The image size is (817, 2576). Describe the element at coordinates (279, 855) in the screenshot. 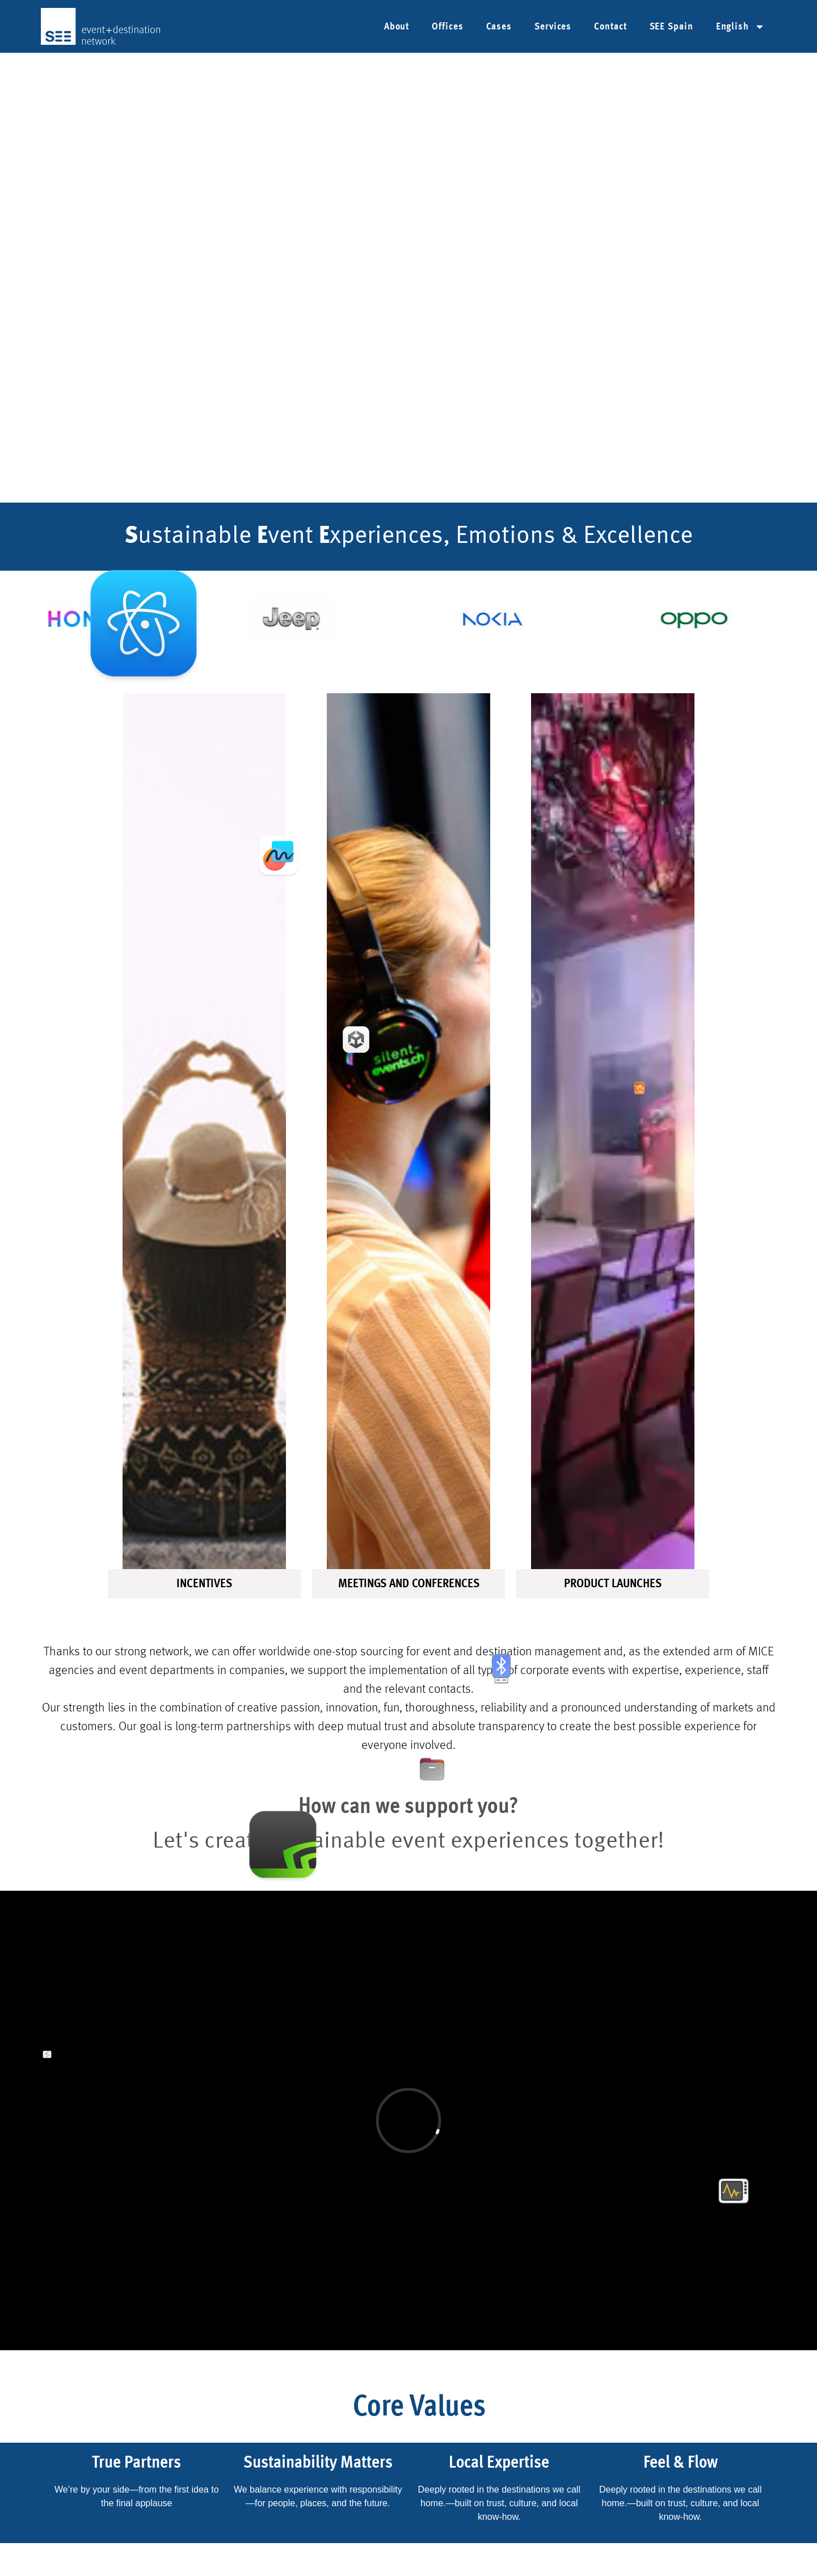

I see `open Apple Freeform app` at that location.